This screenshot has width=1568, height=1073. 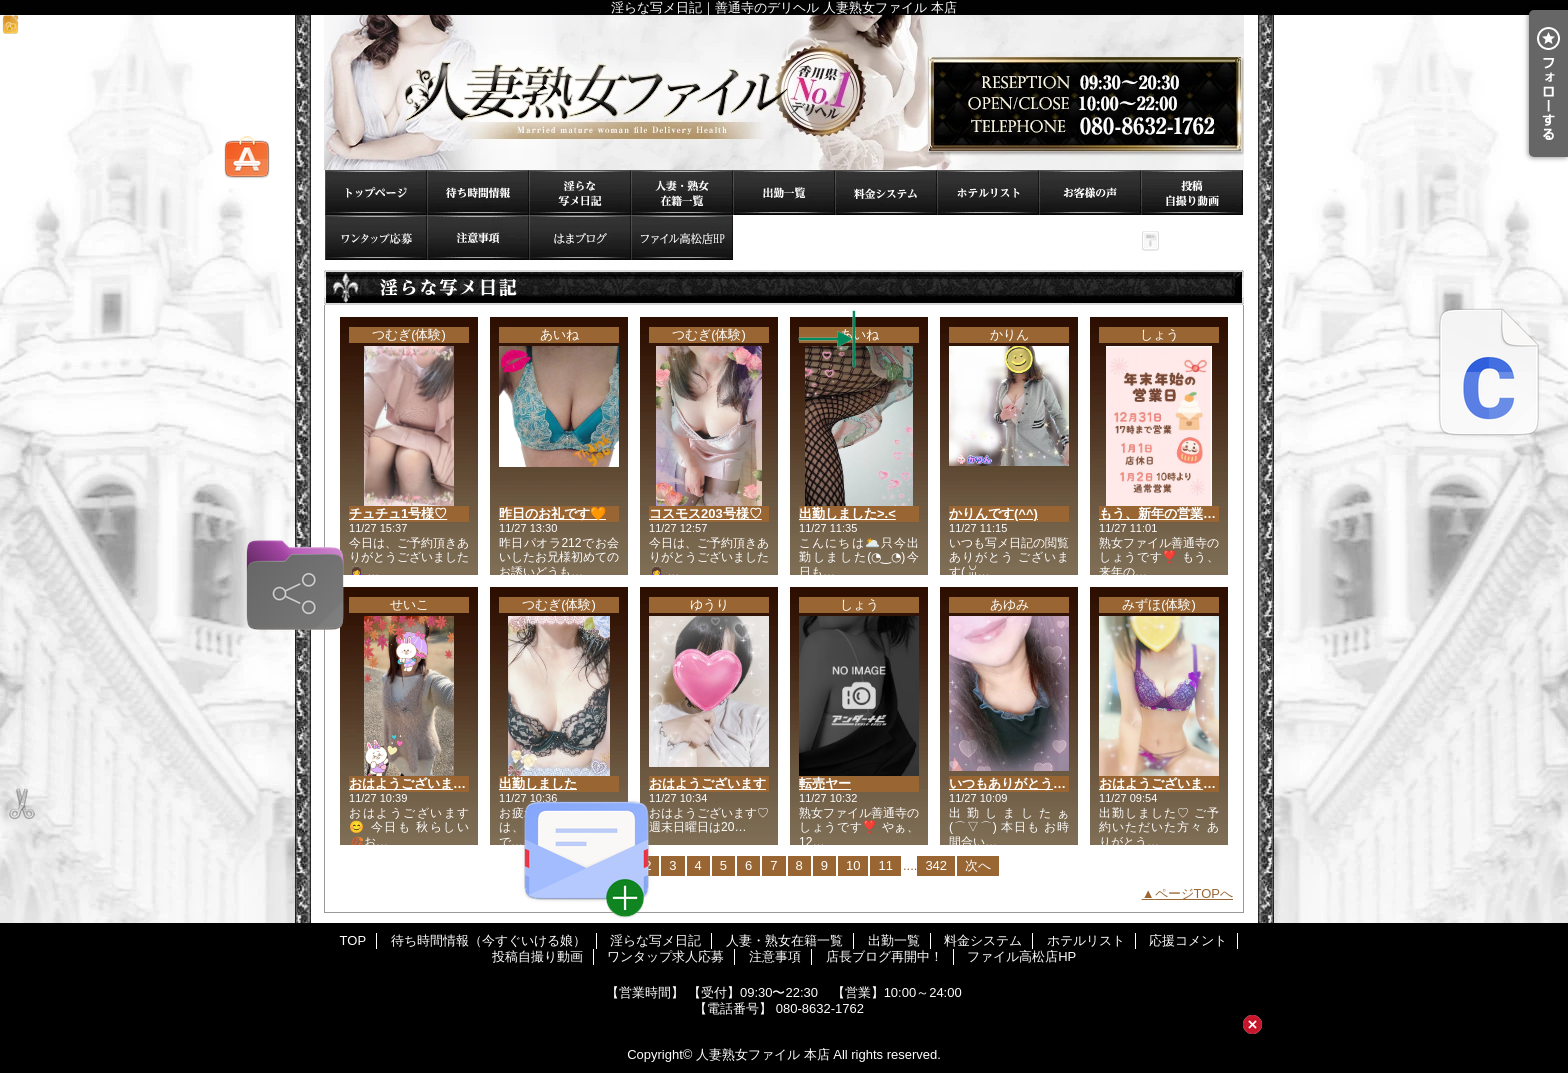 I want to click on go to the last item or page, so click(x=827, y=339).